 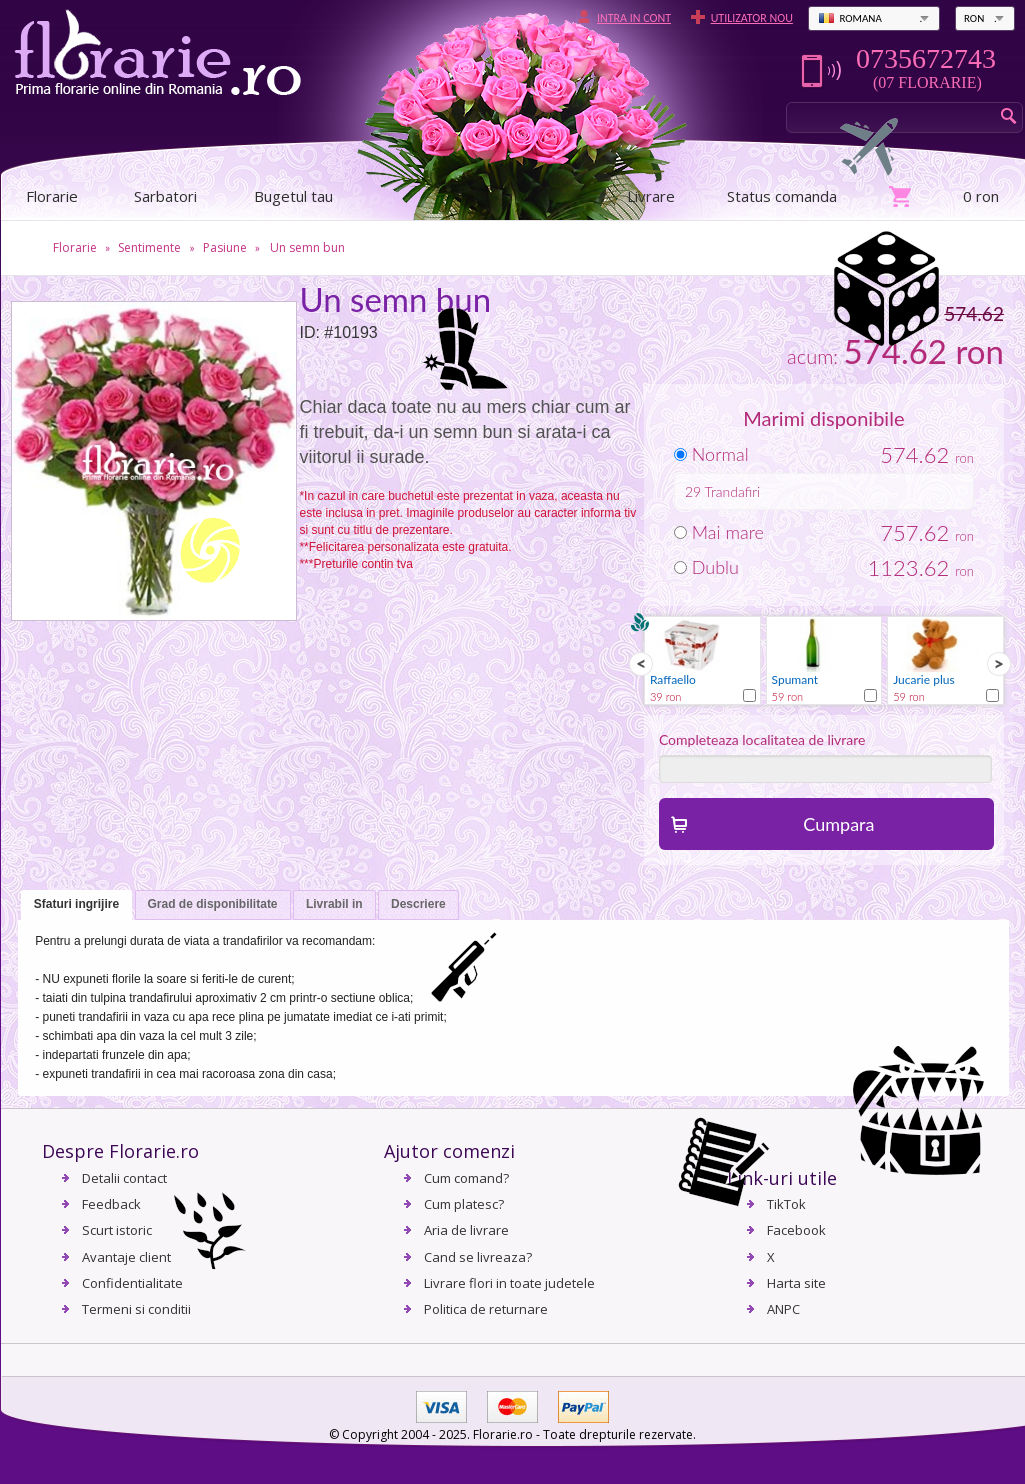 I want to click on select western or cowboy-themed content, so click(x=465, y=349).